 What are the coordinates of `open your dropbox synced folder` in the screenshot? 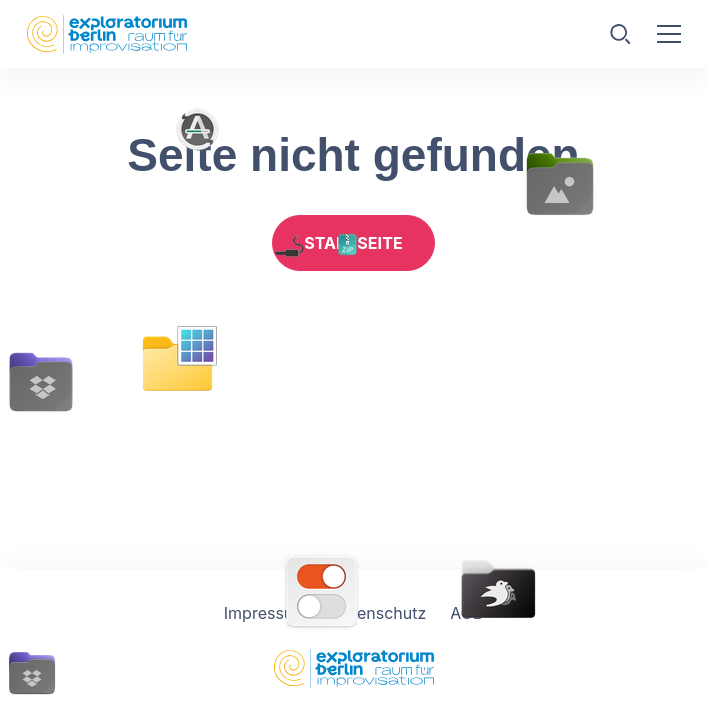 It's located at (32, 673).